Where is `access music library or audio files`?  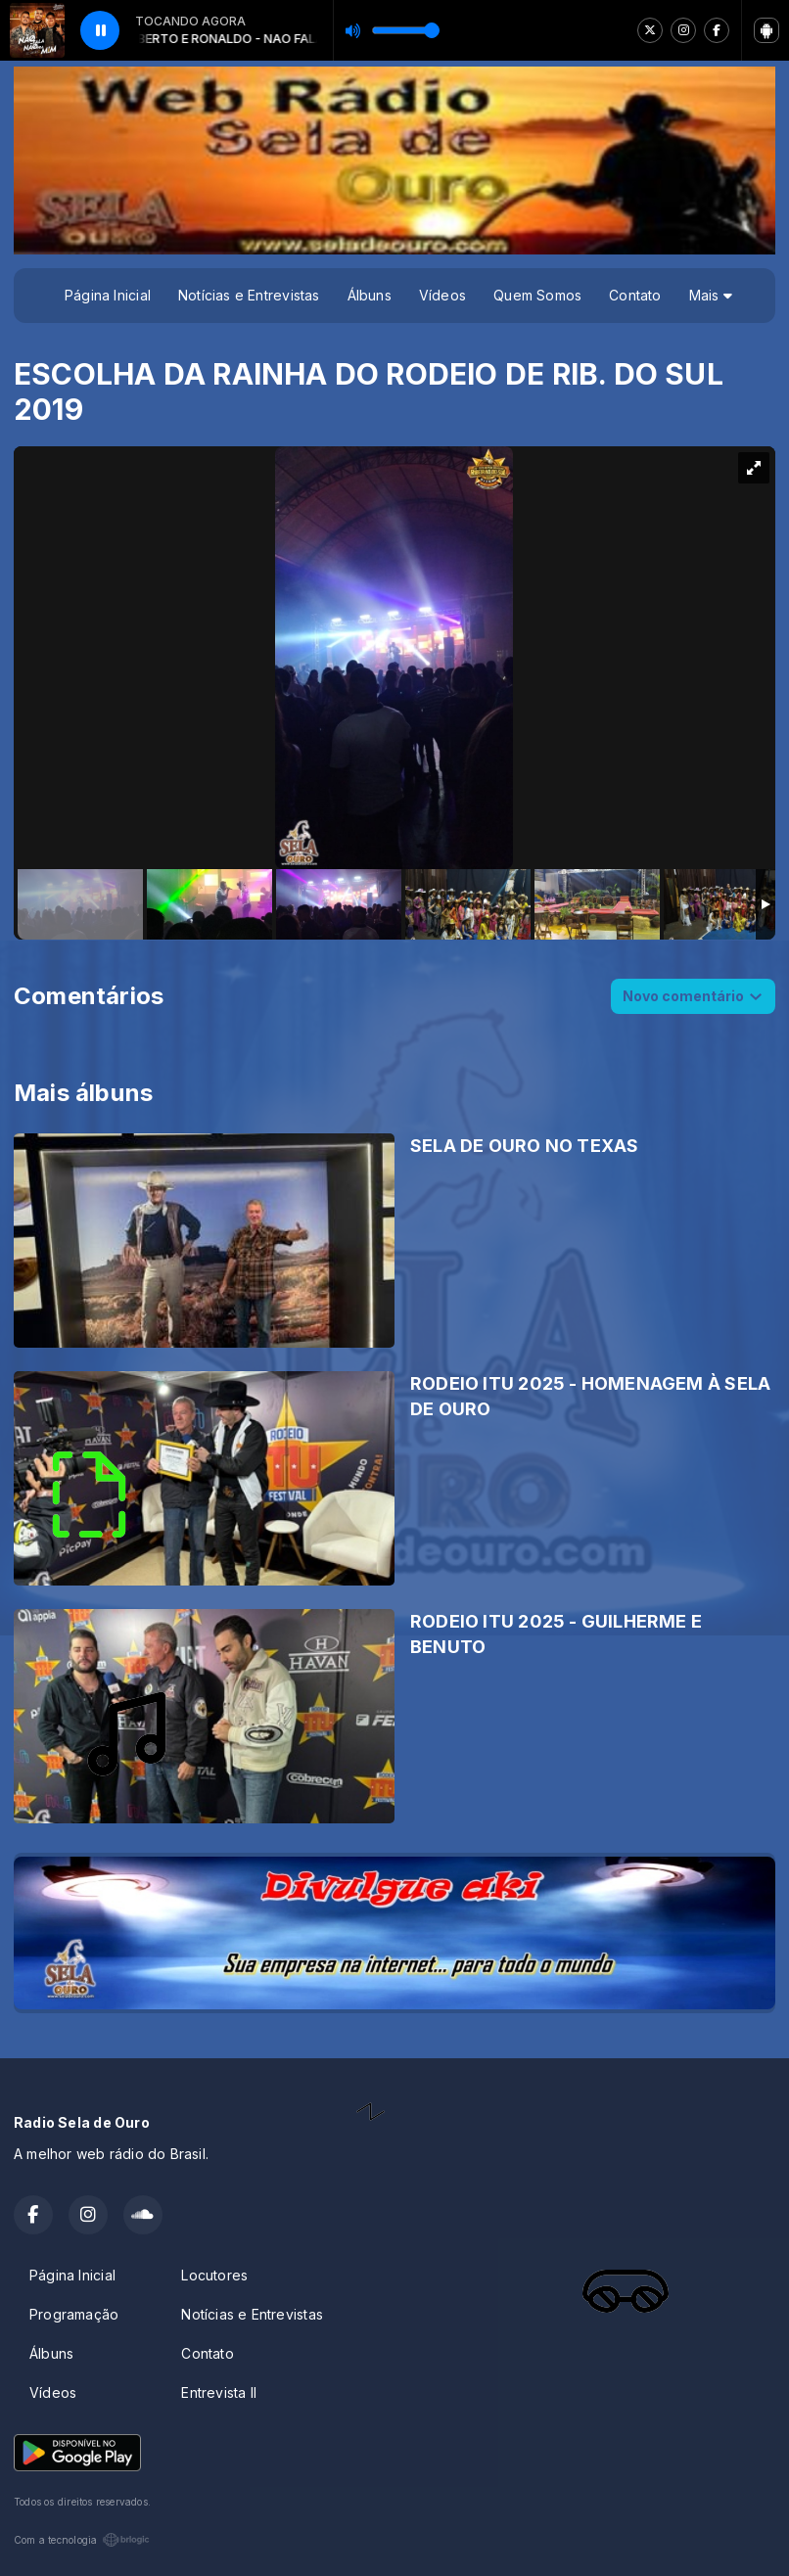 access music library or audio files is located at coordinates (131, 1735).